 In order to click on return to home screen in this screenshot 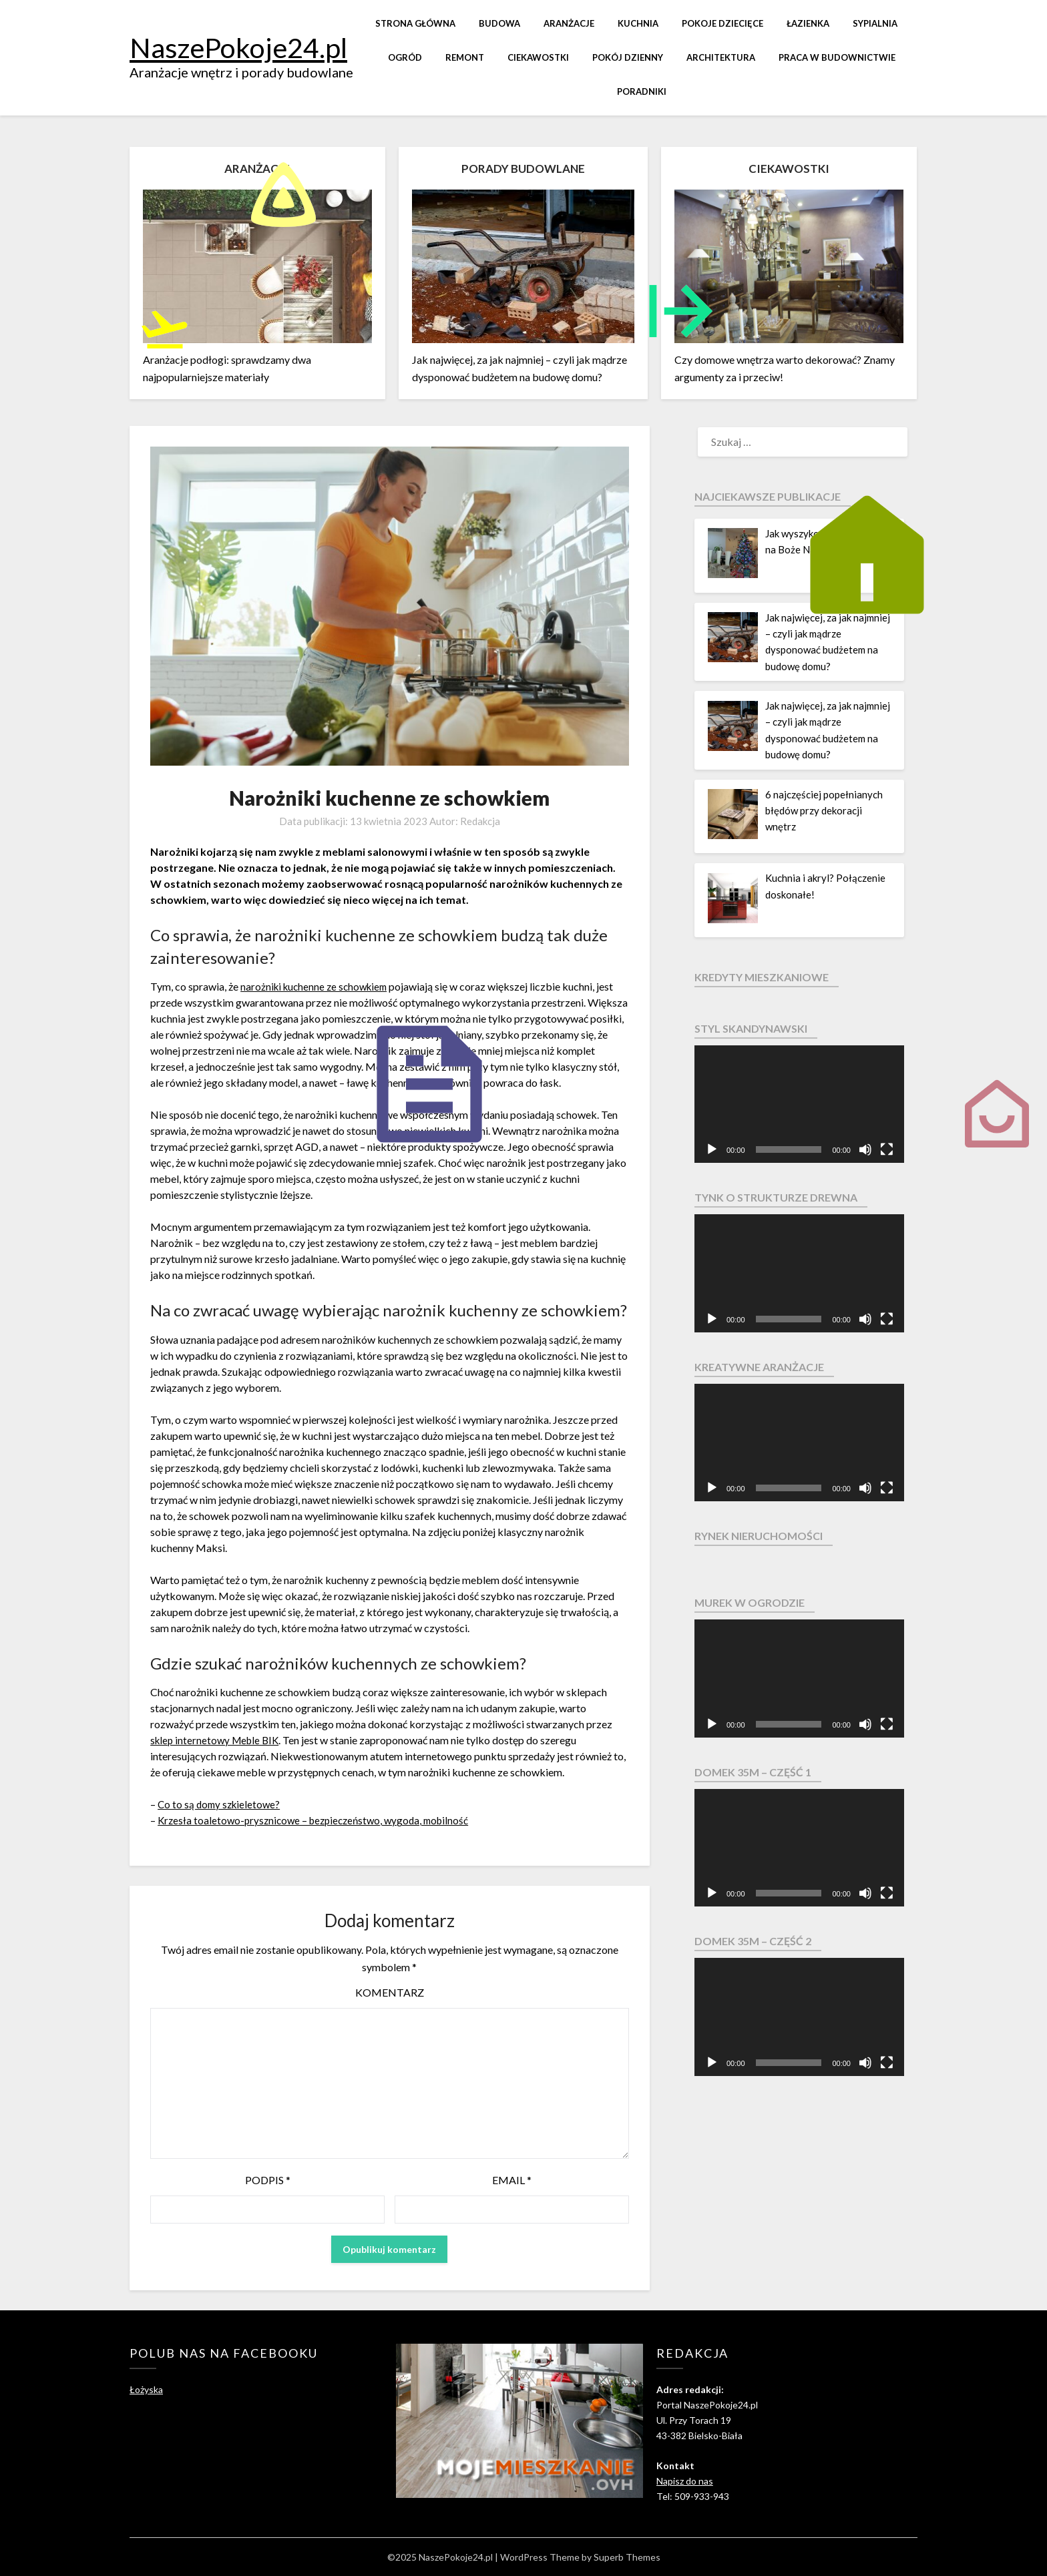, I will do `click(997, 1115)`.